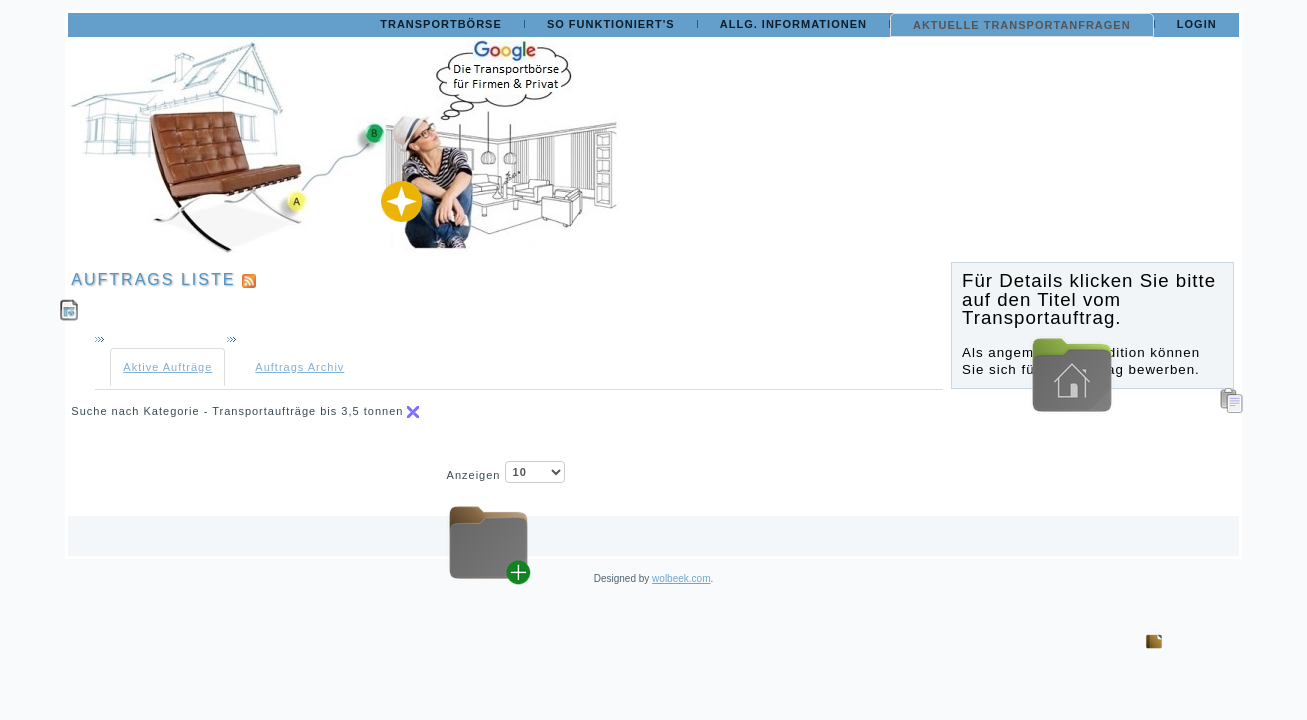  Describe the element at coordinates (401, 201) in the screenshot. I see `mark a bluetooth device as trusted` at that location.